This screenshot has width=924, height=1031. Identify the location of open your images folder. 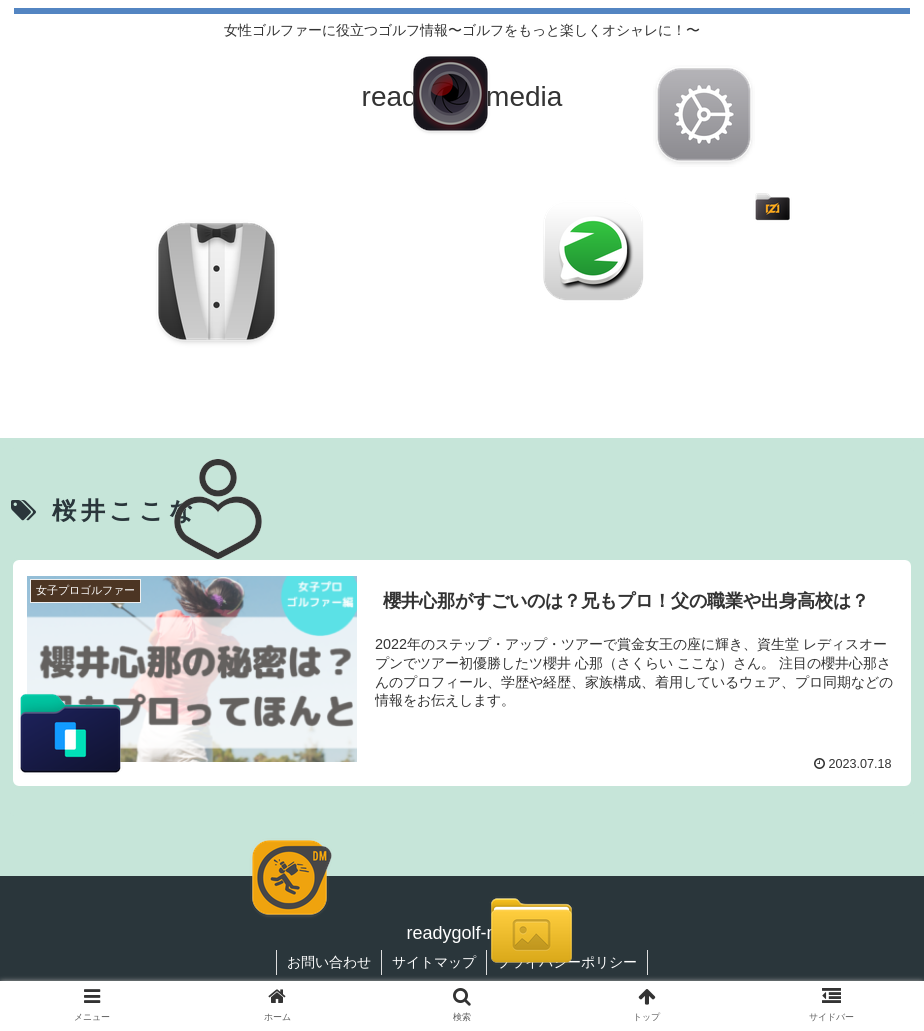
(531, 930).